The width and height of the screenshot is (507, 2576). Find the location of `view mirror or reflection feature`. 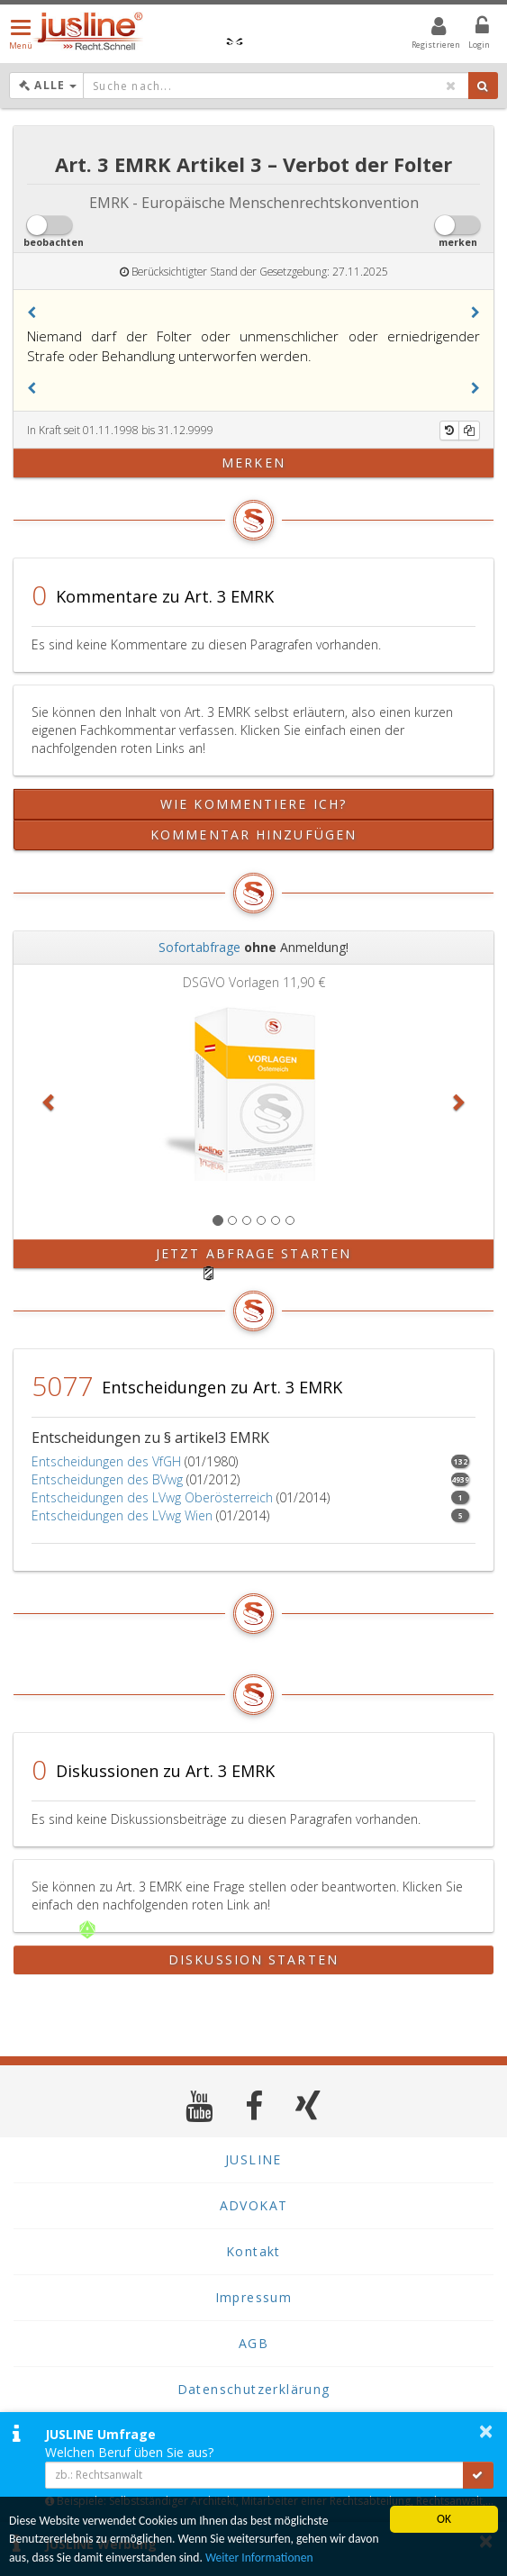

view mirror or reflection feature is located at coordinates (208, 1273).